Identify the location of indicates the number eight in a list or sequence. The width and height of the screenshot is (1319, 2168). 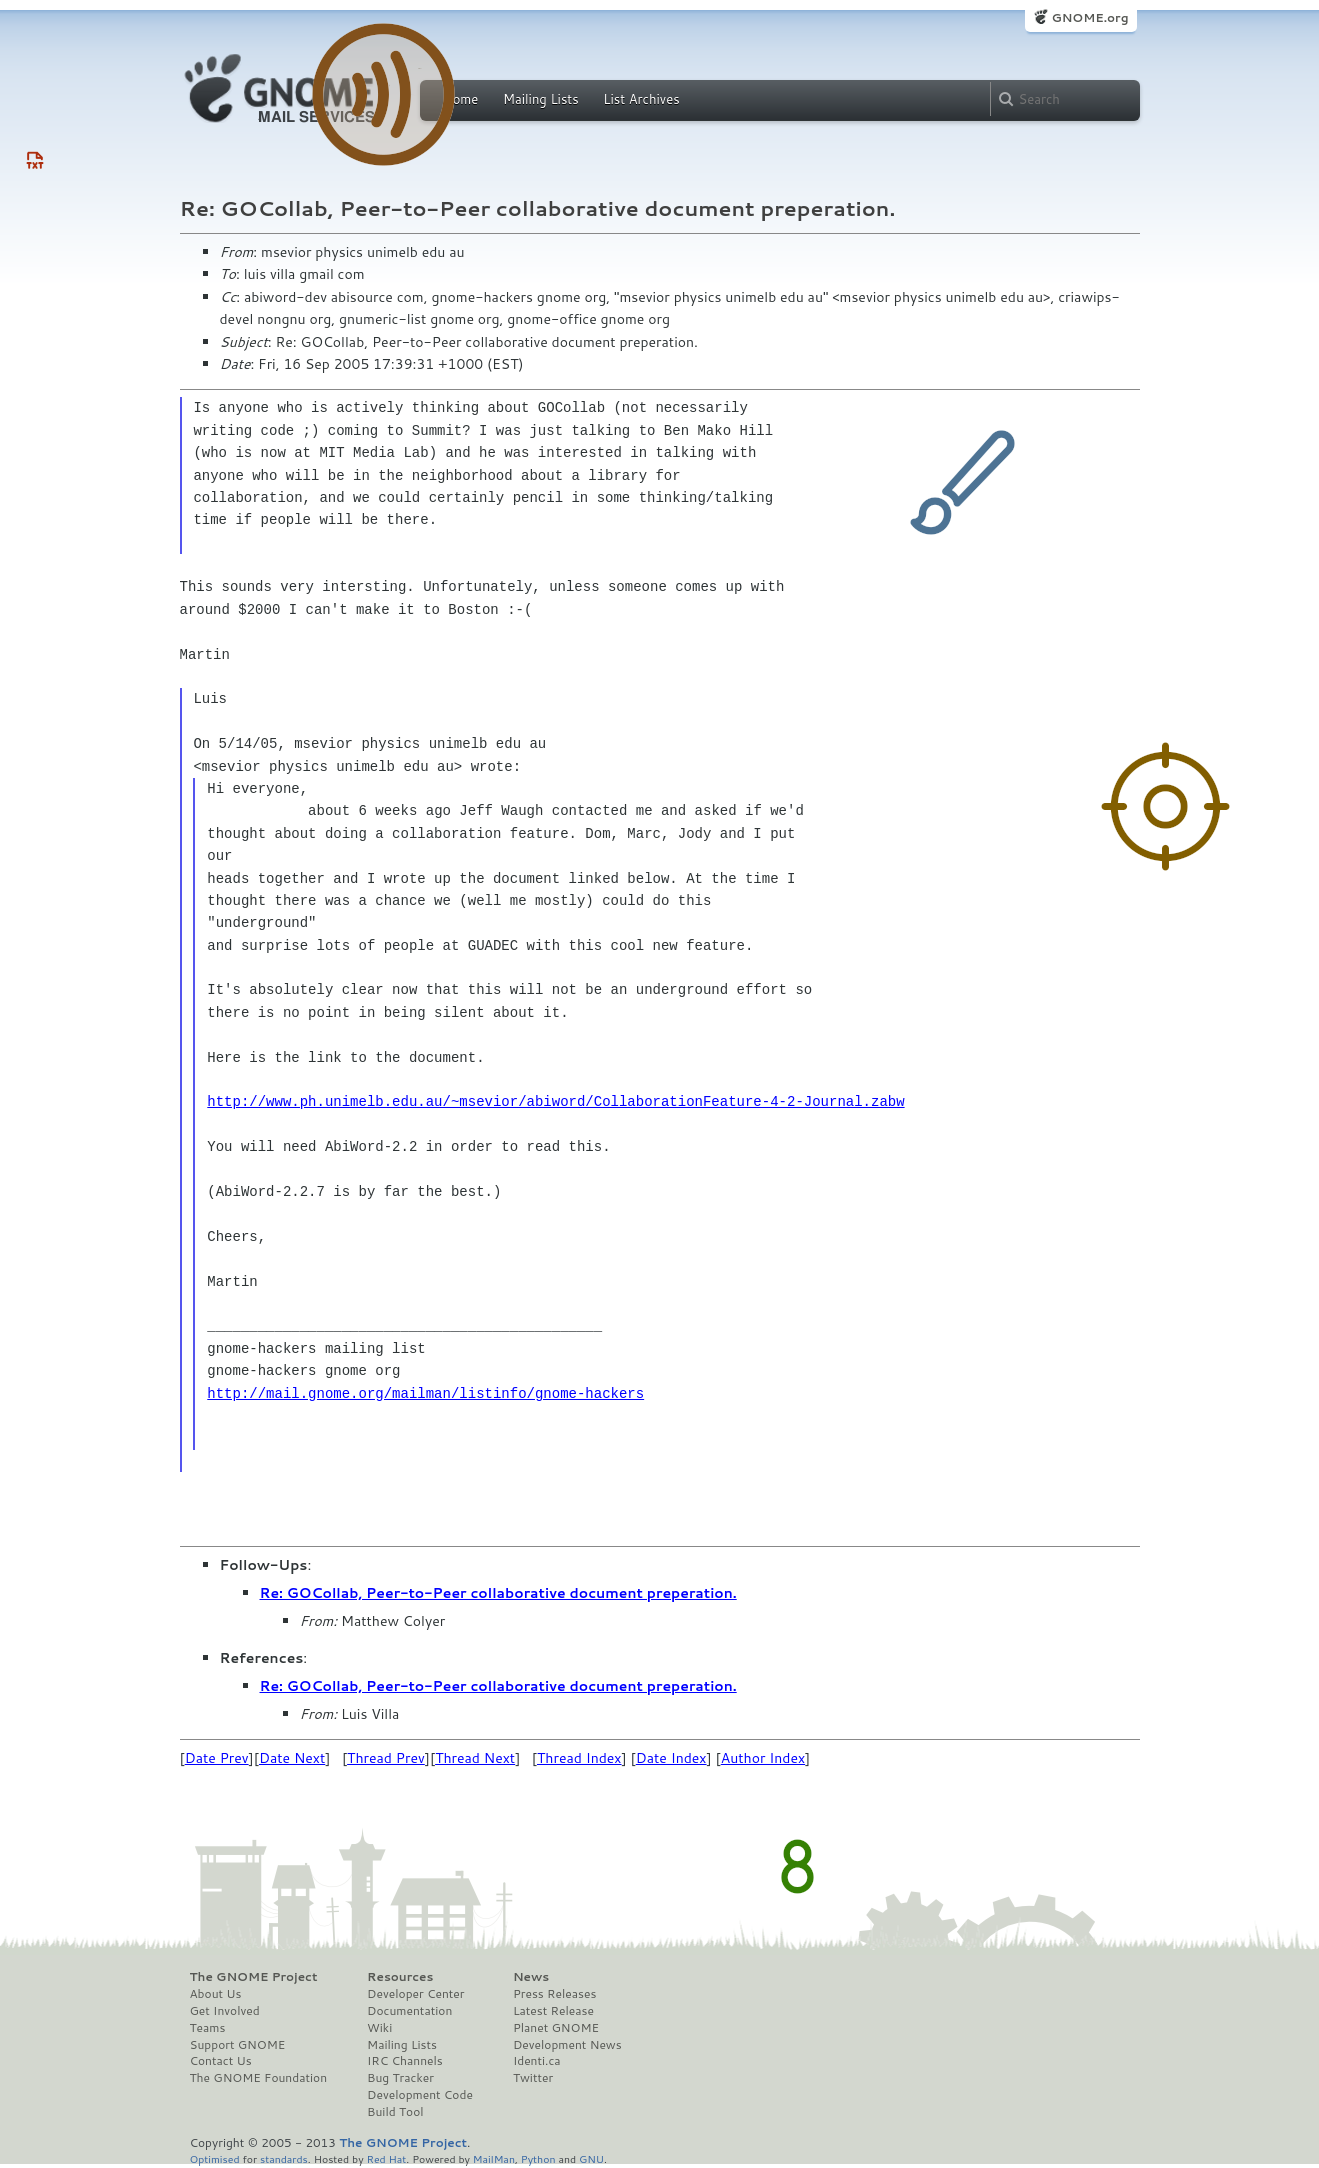
(797, 1866).